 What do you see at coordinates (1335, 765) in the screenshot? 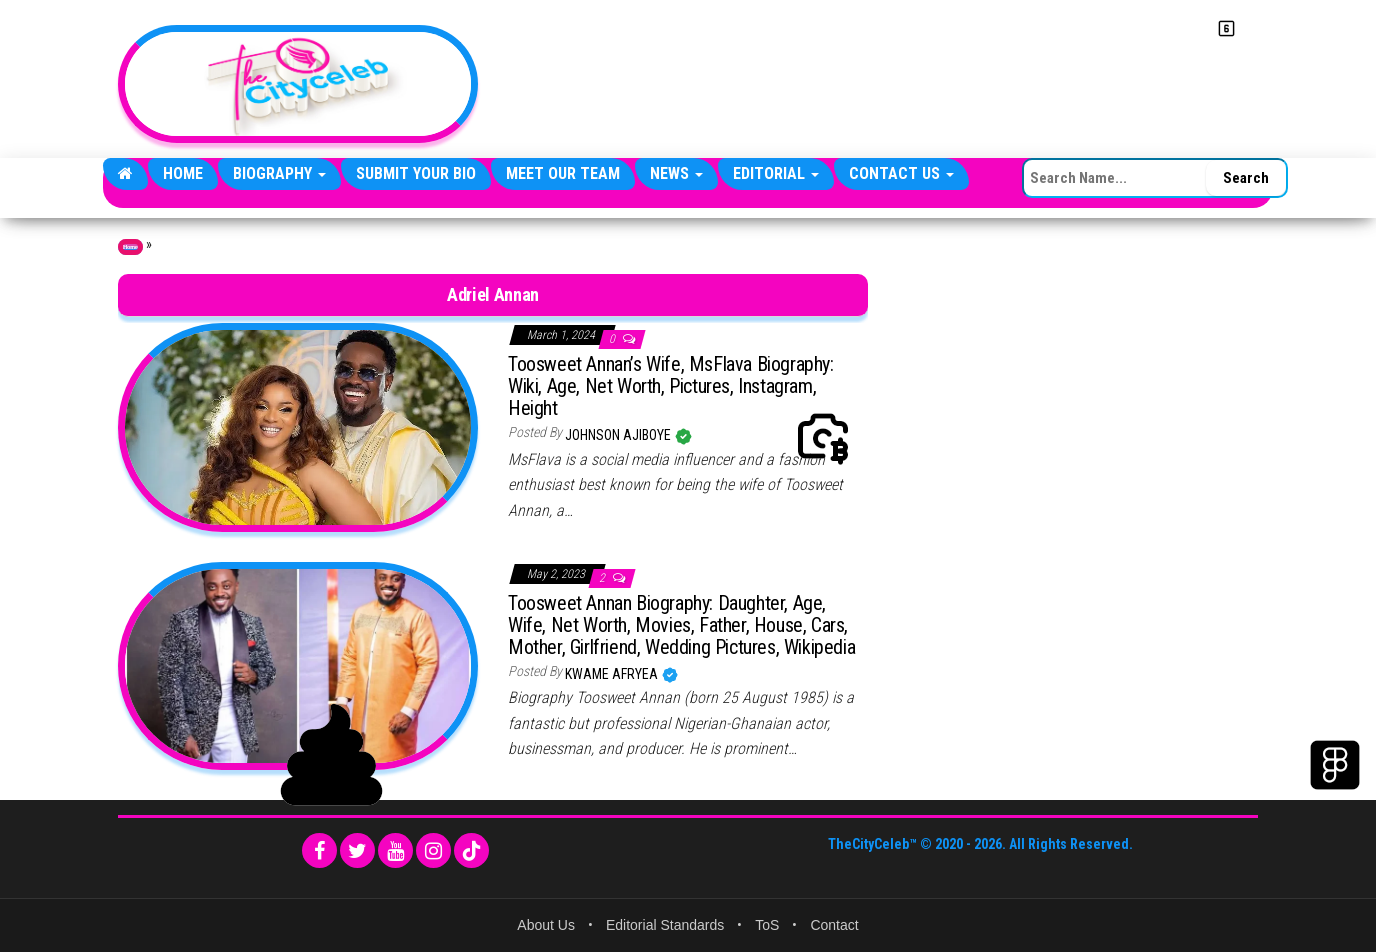
I see `open Figma design app` at bounding box center [1335, 765].